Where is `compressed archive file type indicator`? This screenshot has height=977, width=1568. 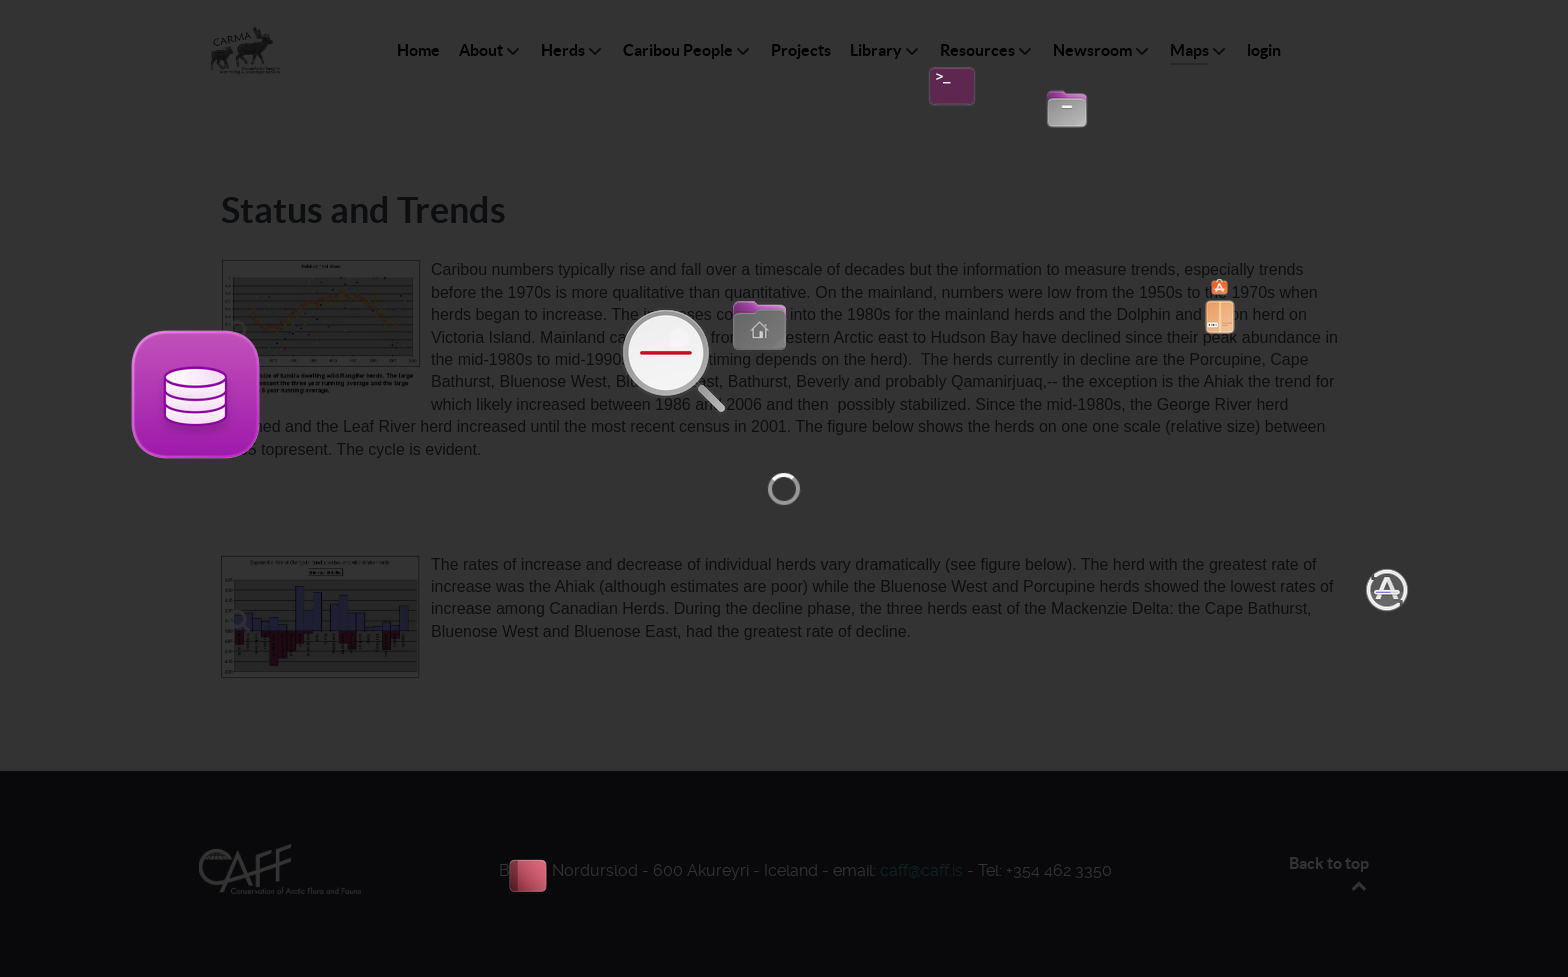
compressed archive file type indicator is located at coordinates (1220, 317).